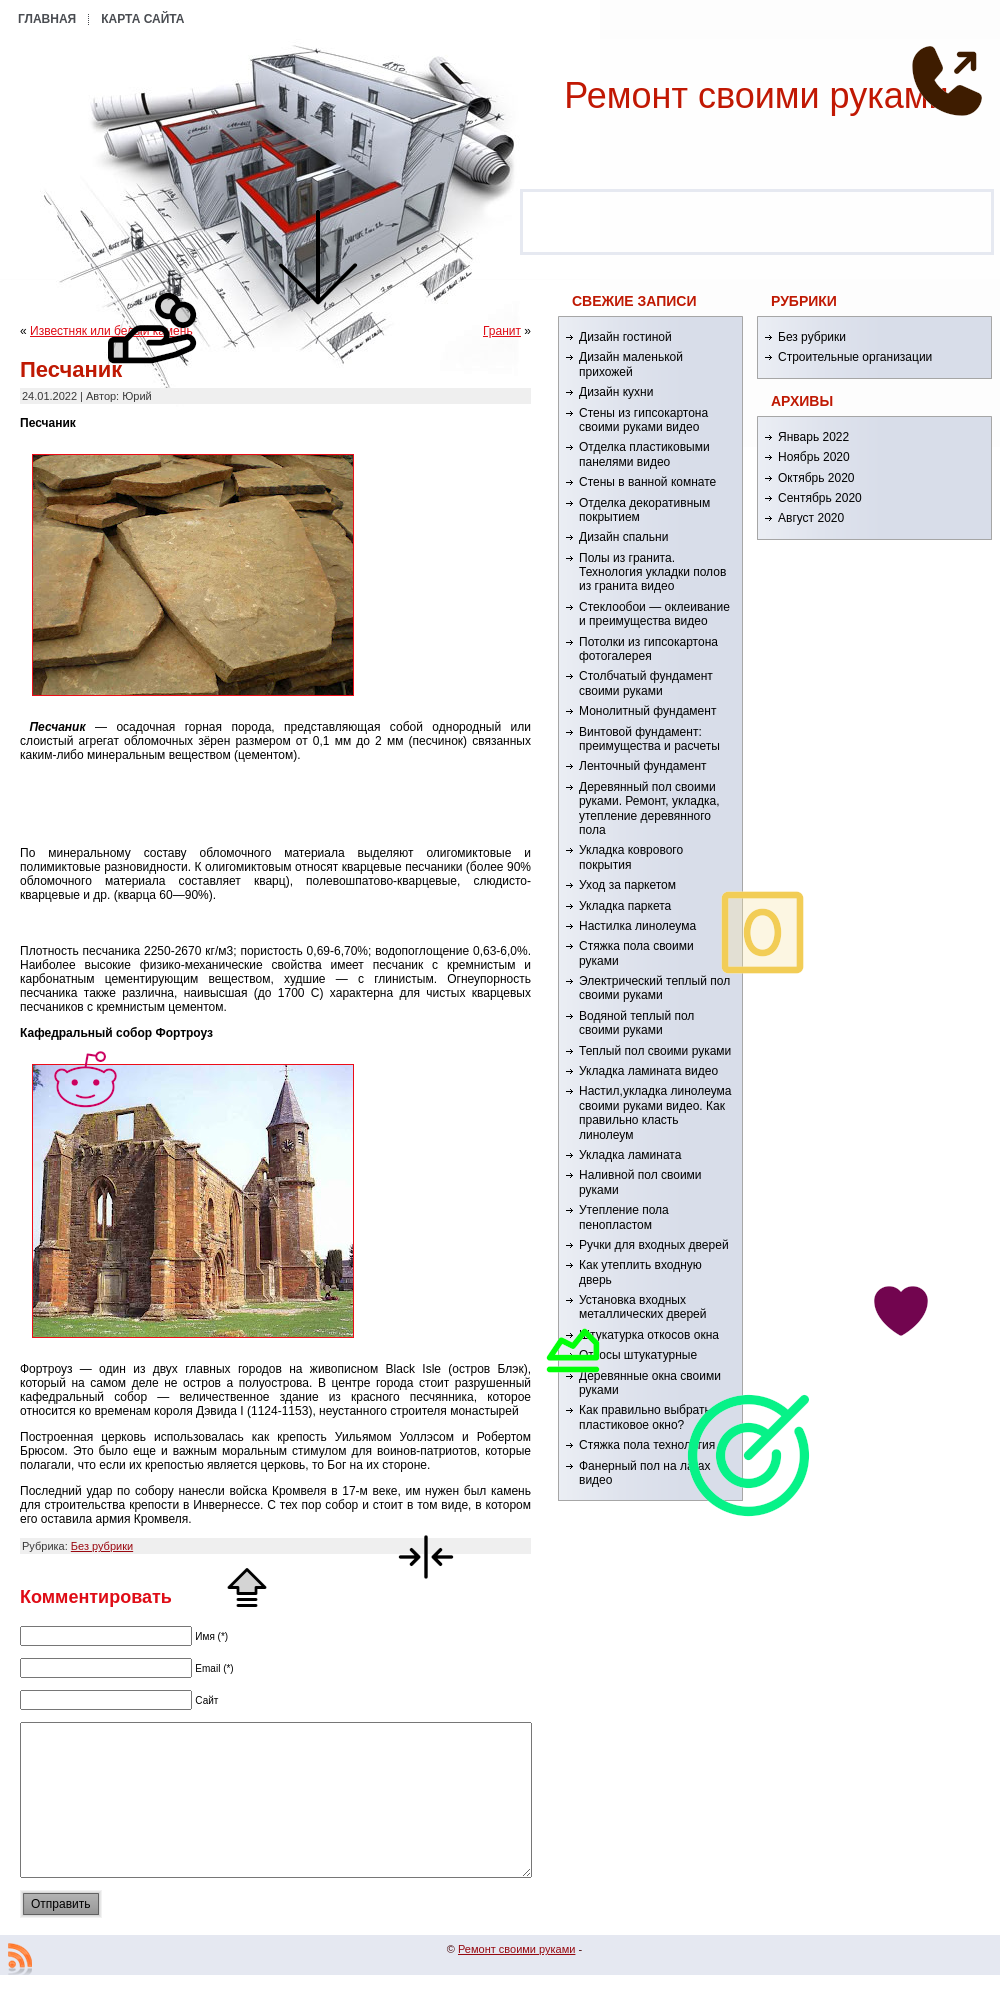 The image size is (1000, 2015). Describe the element at coordinates (901, 1311) in the screenshot. I see `add to favorites` at that location.